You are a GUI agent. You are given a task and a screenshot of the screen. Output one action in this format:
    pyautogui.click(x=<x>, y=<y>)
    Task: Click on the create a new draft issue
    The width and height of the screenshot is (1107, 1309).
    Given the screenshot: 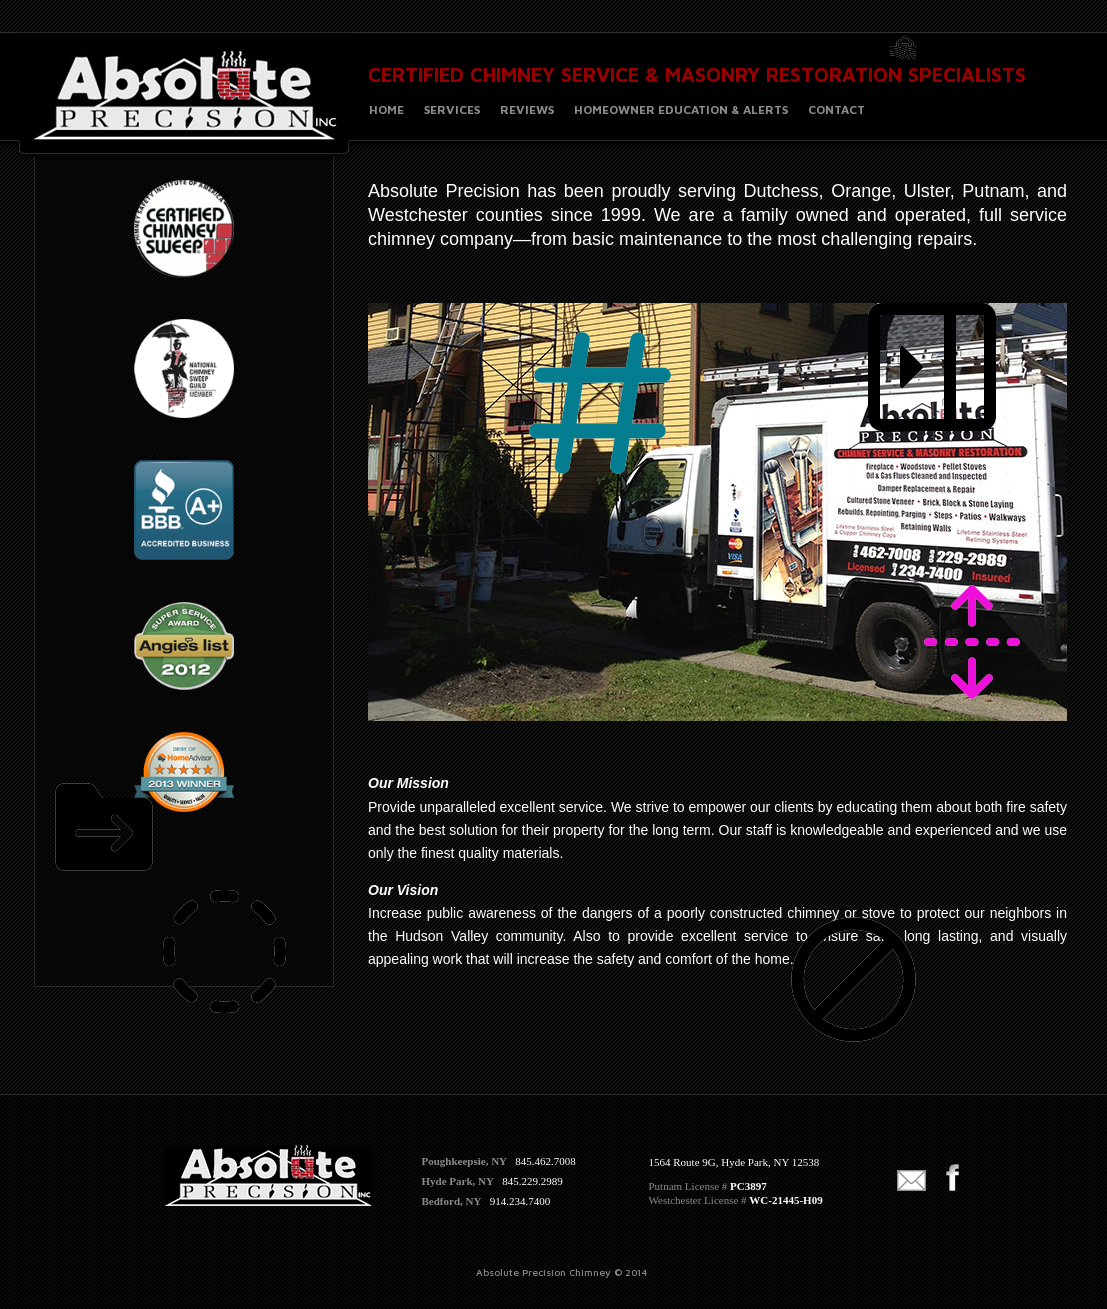 What is the action you would take?
    pyautogui.click(x=224, y=951)
    